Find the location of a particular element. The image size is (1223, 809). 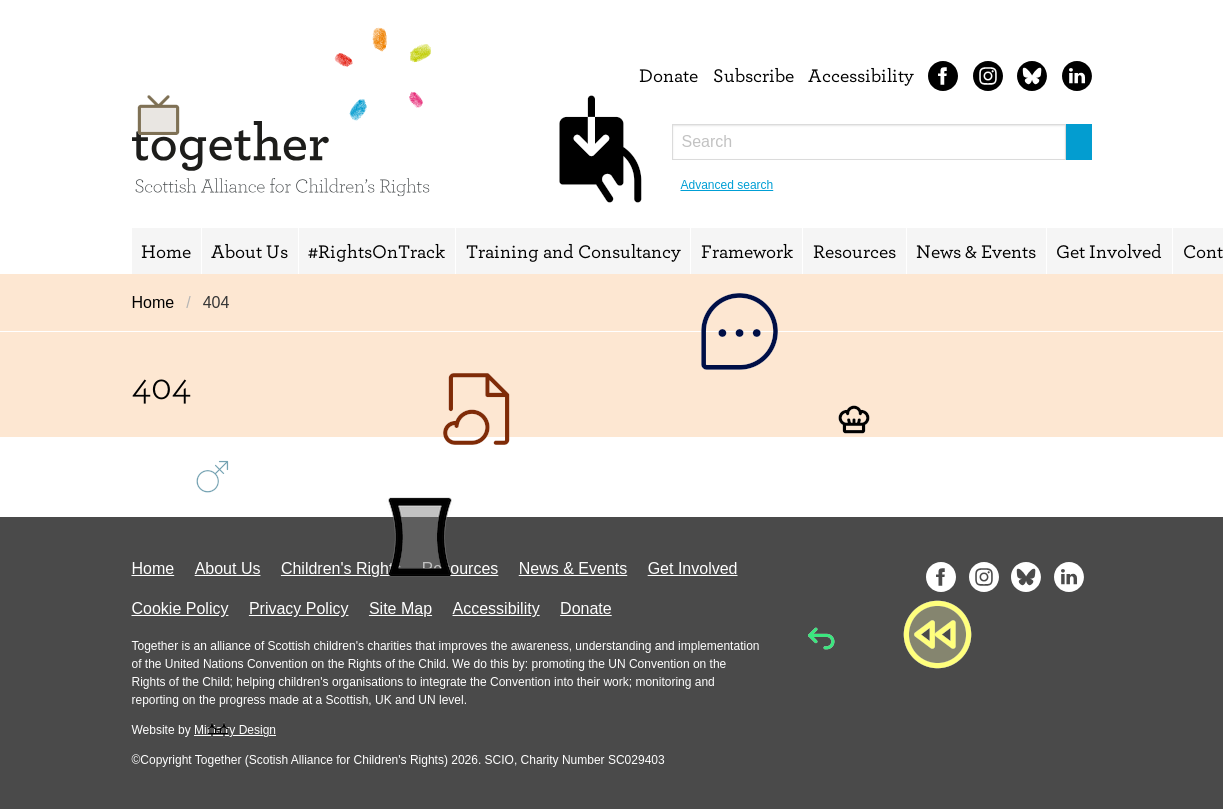

view nearby bridges or crossings is located at coordinates (218, 730).